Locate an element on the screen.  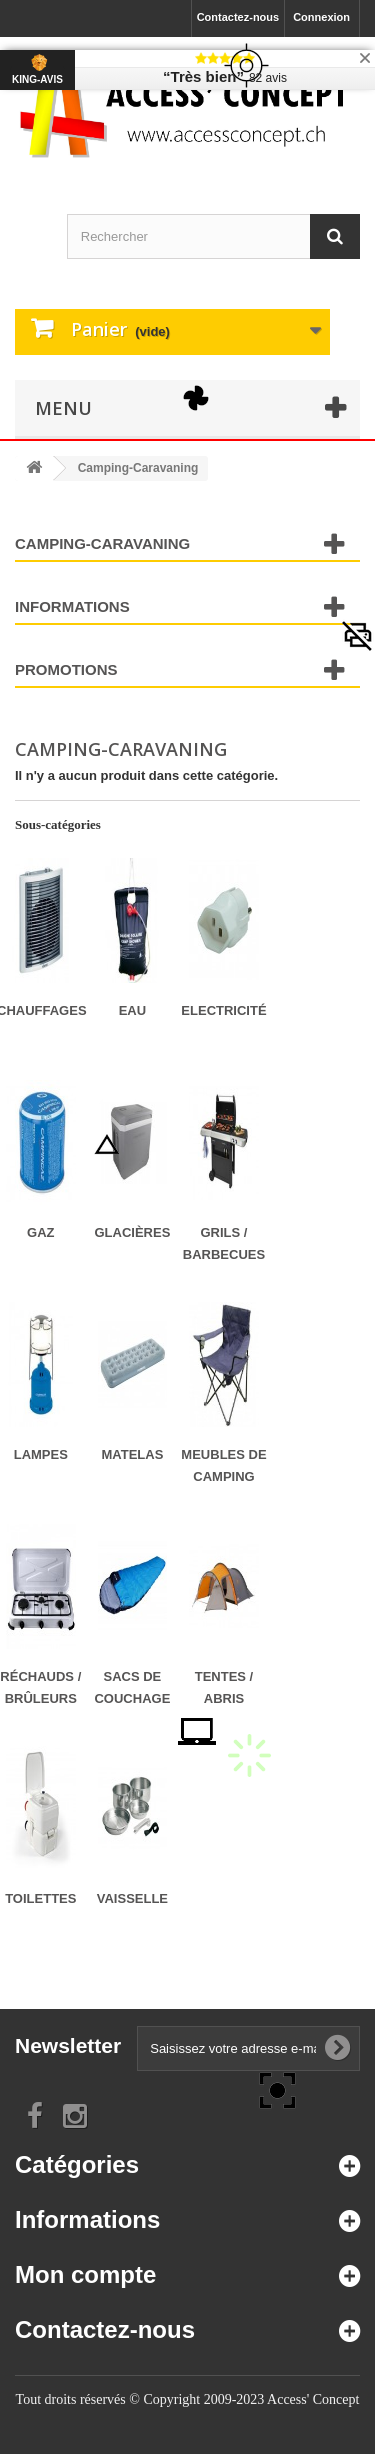
loading content in progress is located at coordinates (249, 1755).